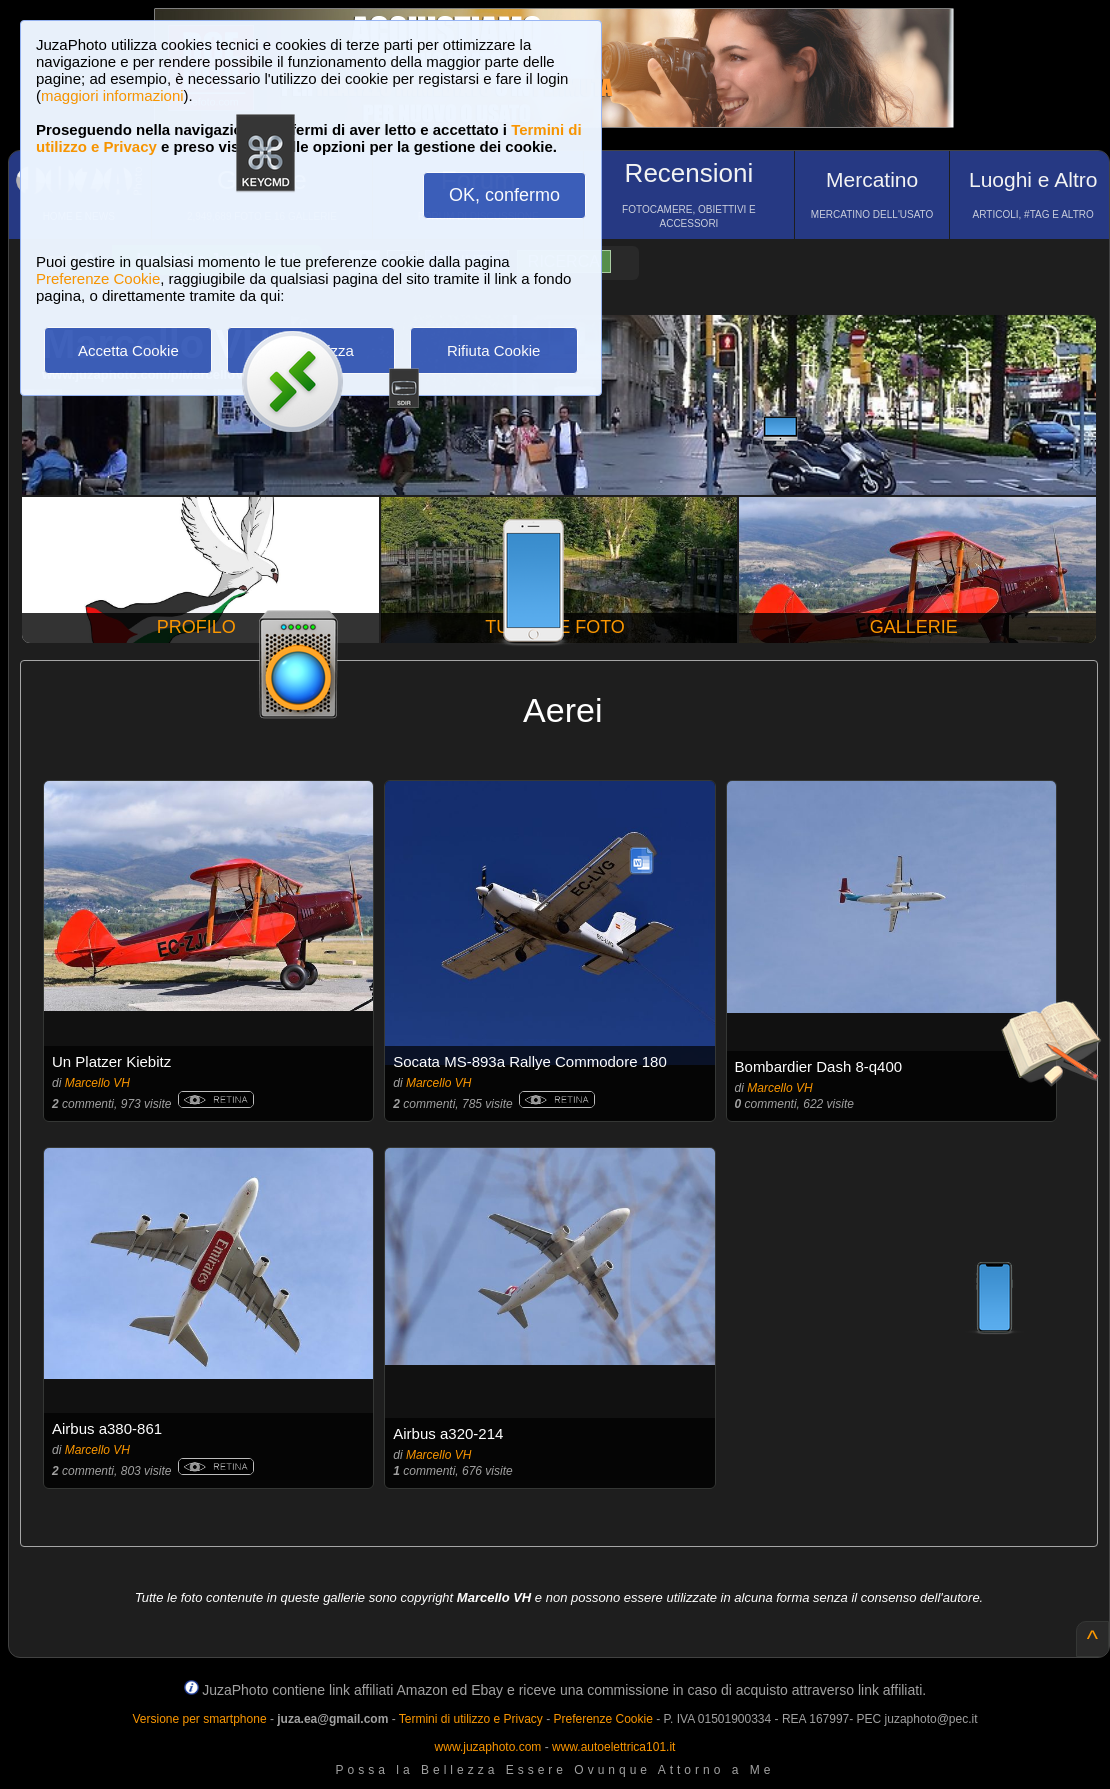 The height and width of the screenshot is (1789, 1110). Describe the element at coordinates (298, 664) in the screenshot. I see `indicates a non-RAID configured storage device` at that location.